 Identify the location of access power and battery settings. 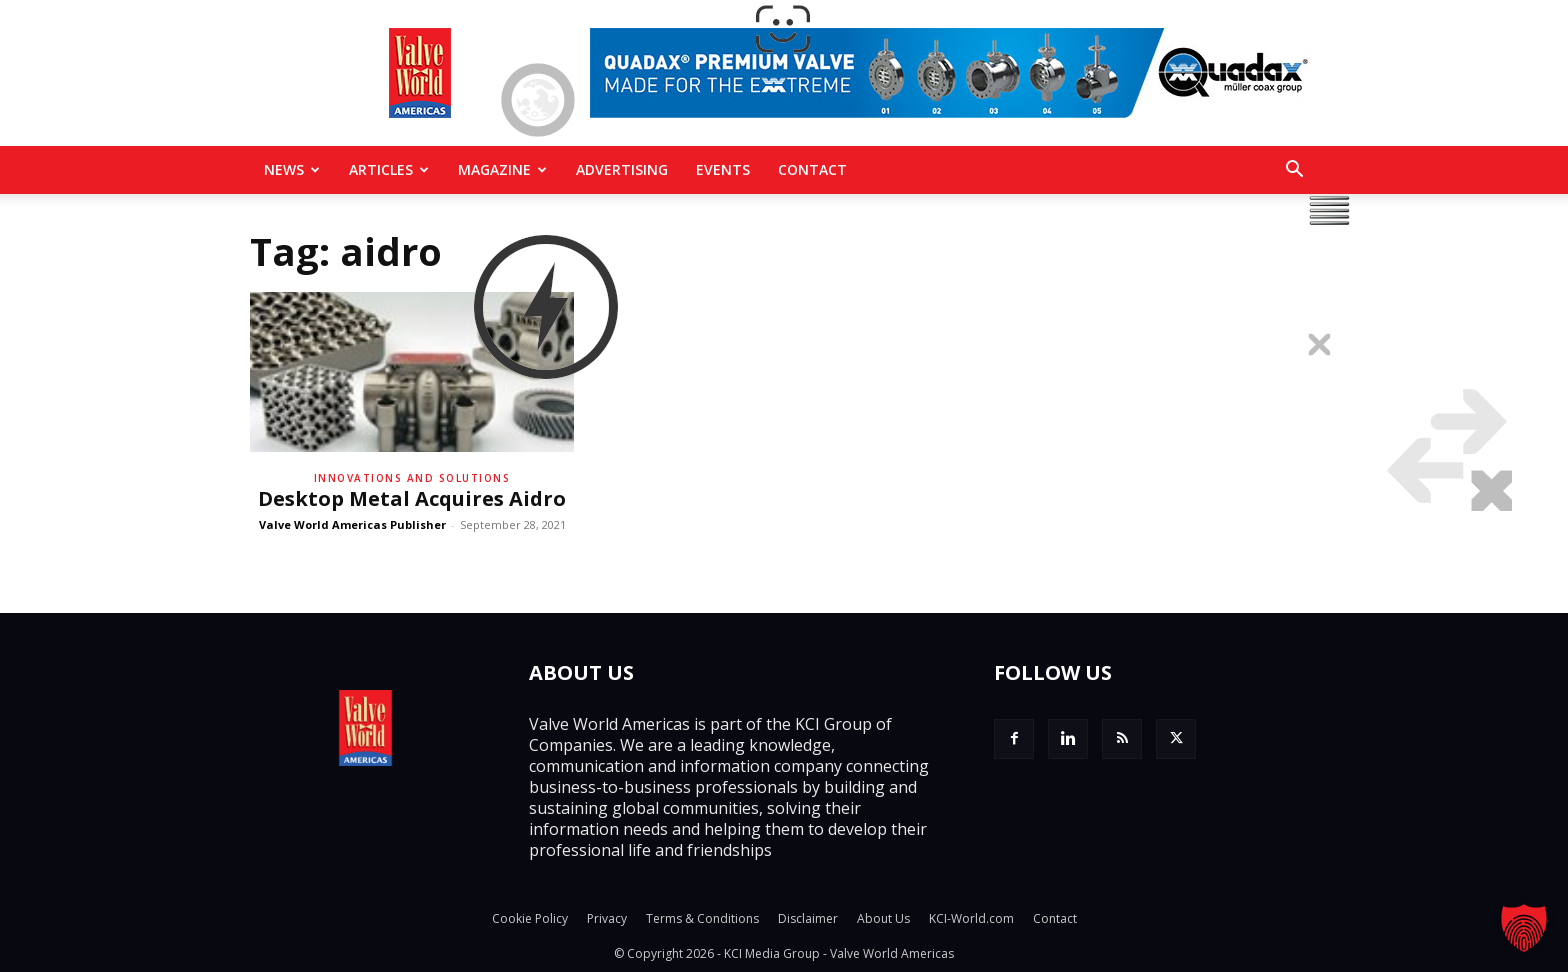
(546, 307).